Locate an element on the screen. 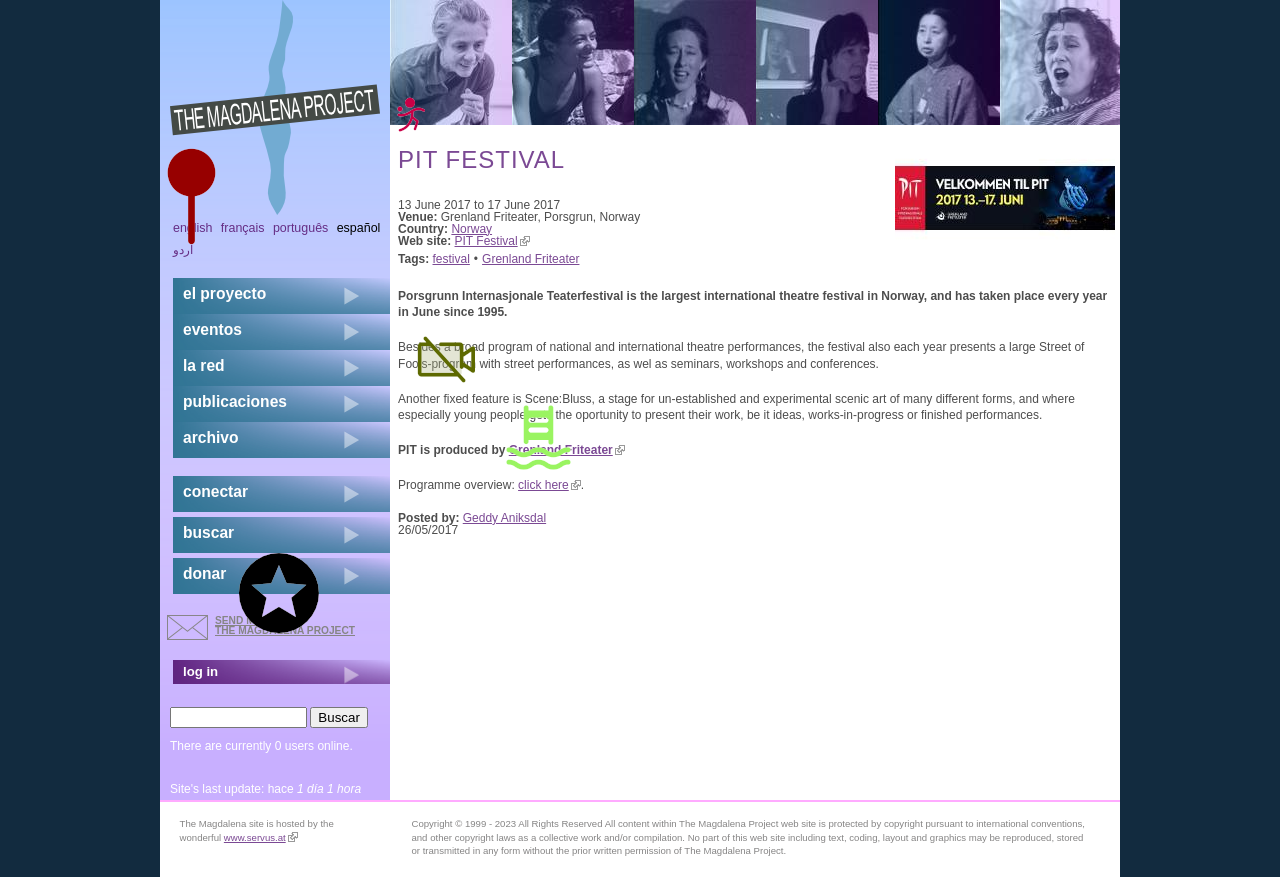 The width and height of the screenshot is (1280, 877). indicates swimming pool amenity available is located at coordinates (538, 437).